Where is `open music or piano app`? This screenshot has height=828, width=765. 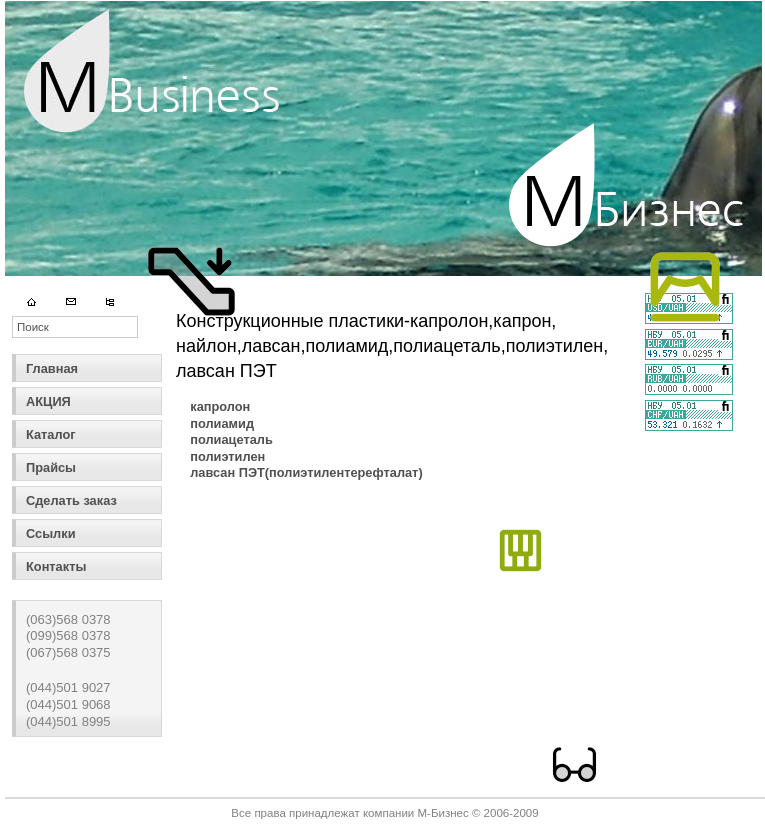
open music or piano app is located at coordinates (520, 550).